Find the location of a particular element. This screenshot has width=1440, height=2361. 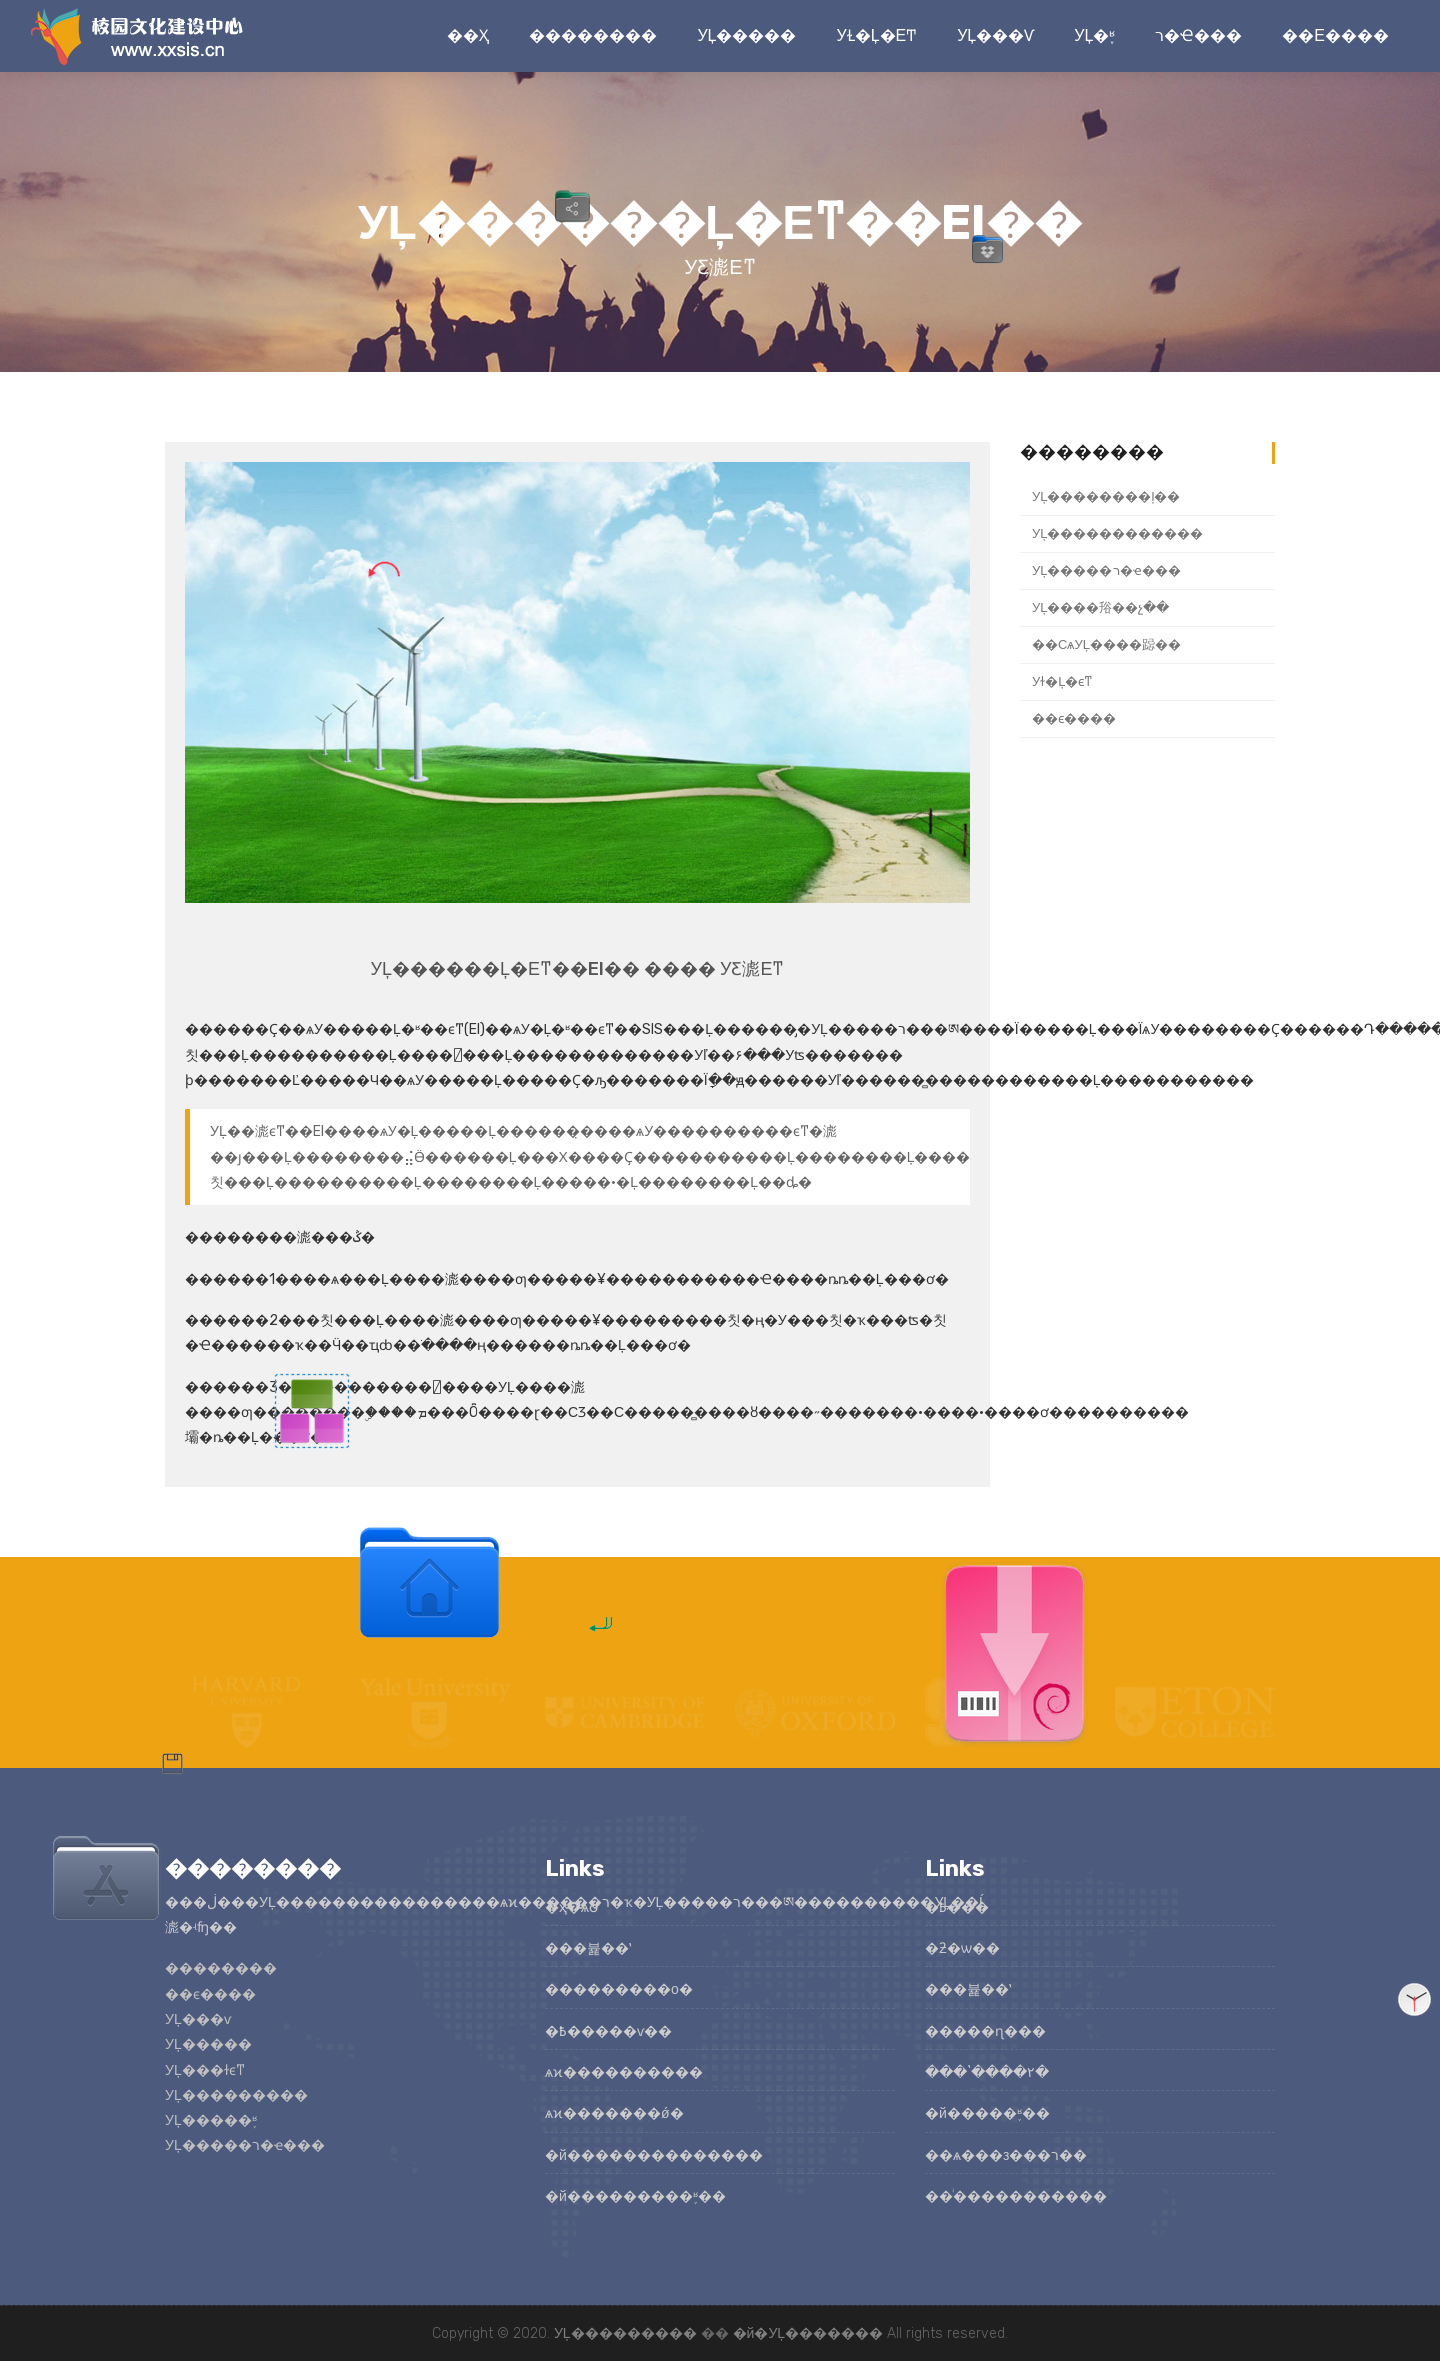

open templates folder is located at coordinates (106, 1878).